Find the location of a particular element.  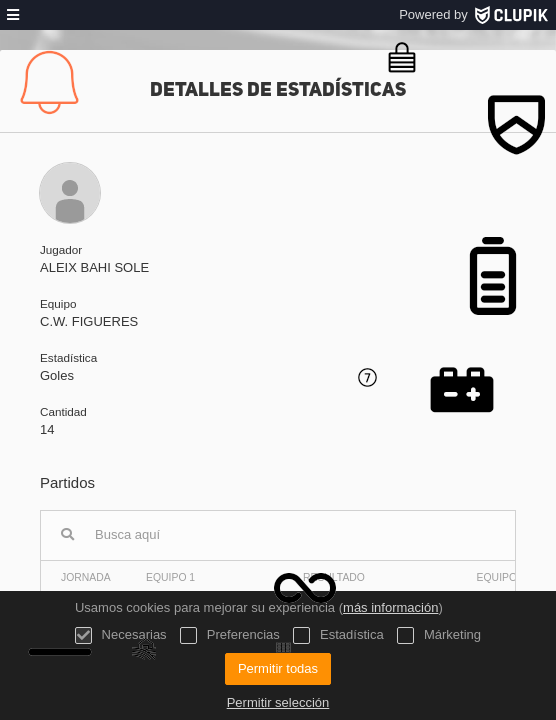

access farm or agricultural settings is located at coordinates (144, 649).